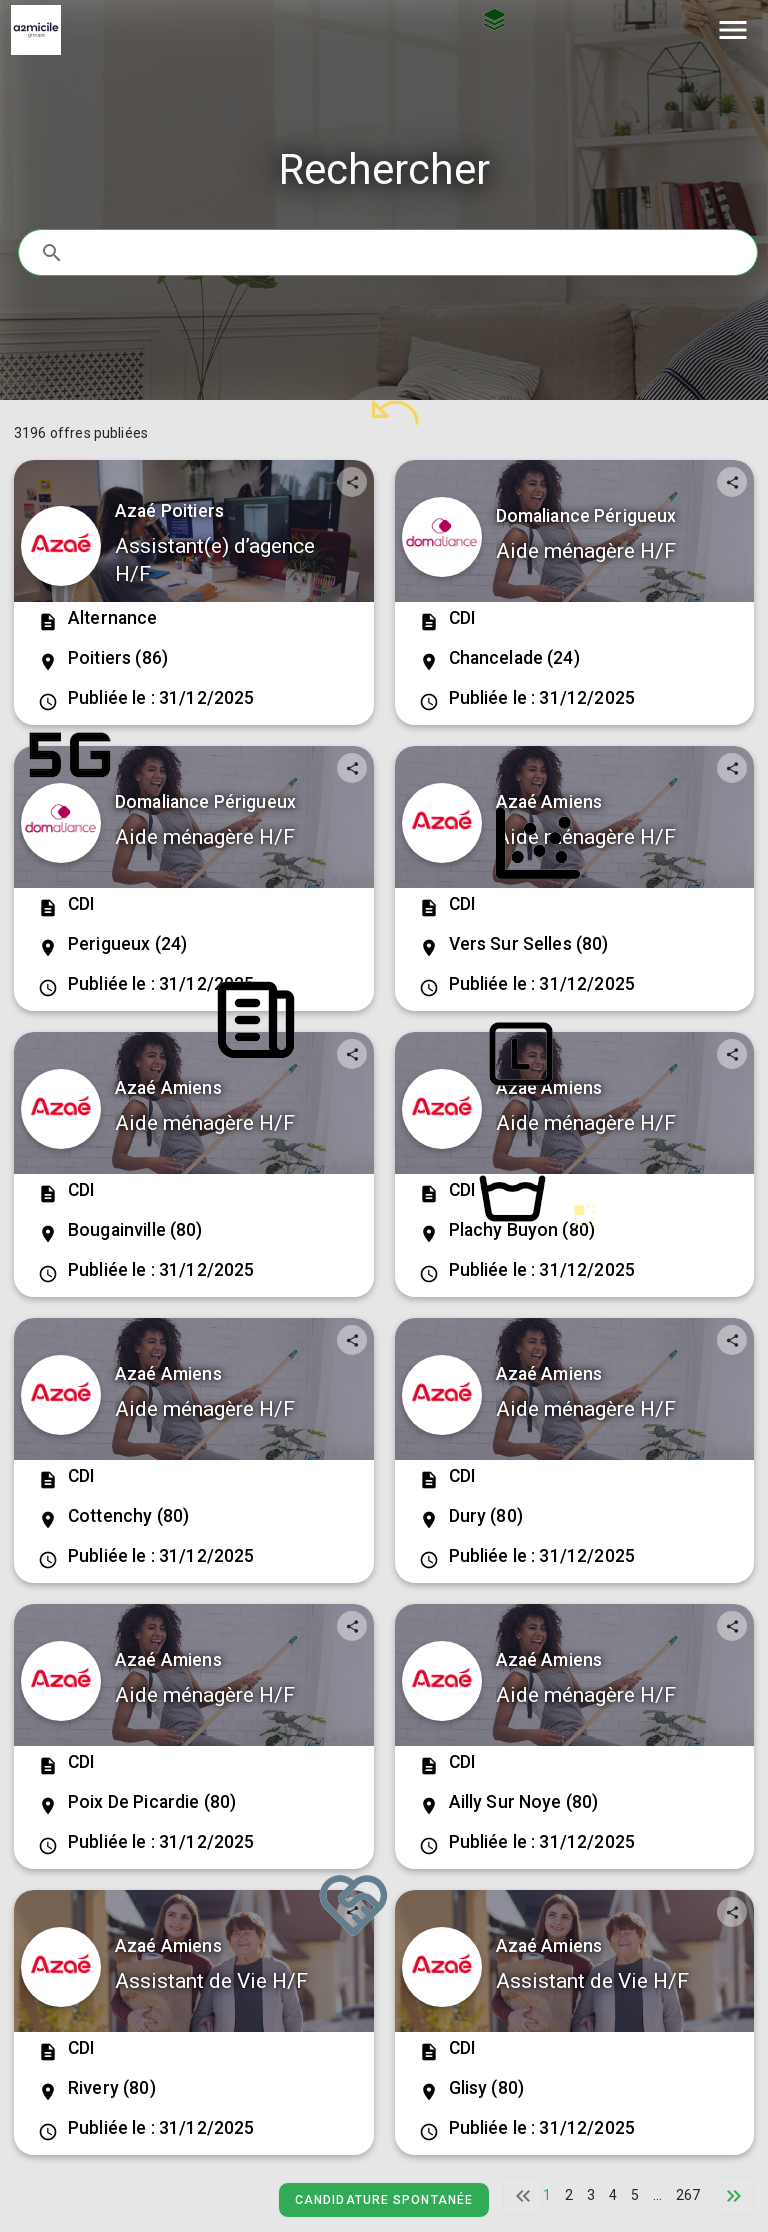 The width and height of the screenshot is (768, 2232). What do you see at coordinates (396, 411) in the screenshot?
I see `undo previous action` at bounding box center [396, 411].